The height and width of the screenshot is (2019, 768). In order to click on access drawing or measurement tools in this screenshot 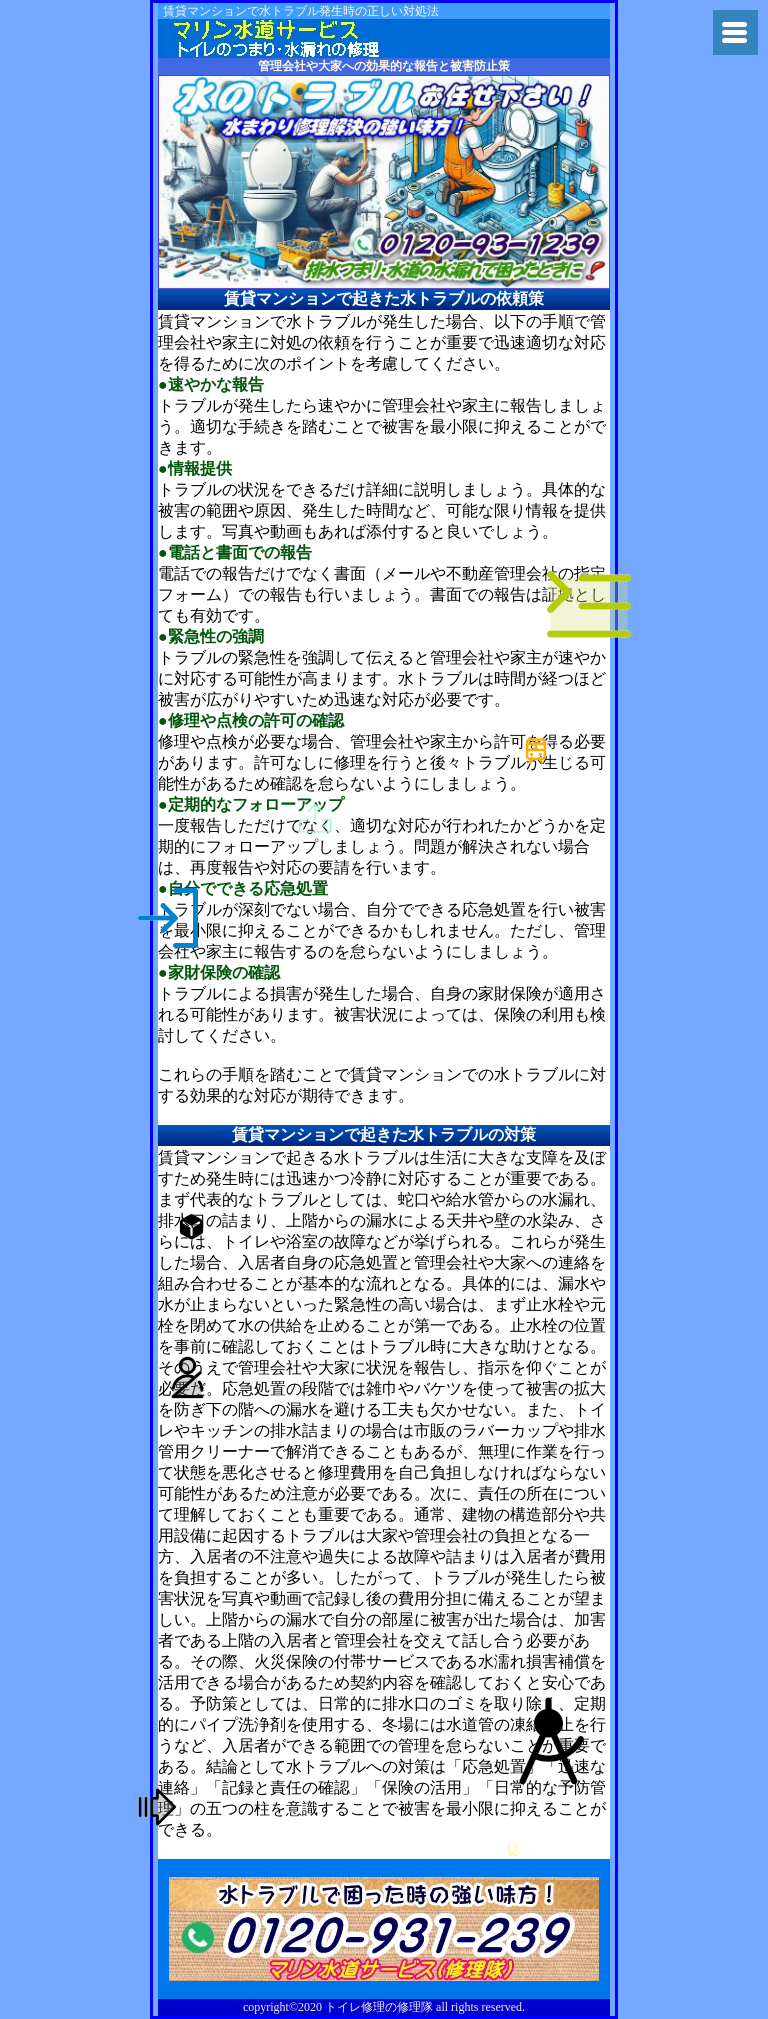, I will do `click(548, 1742)`.